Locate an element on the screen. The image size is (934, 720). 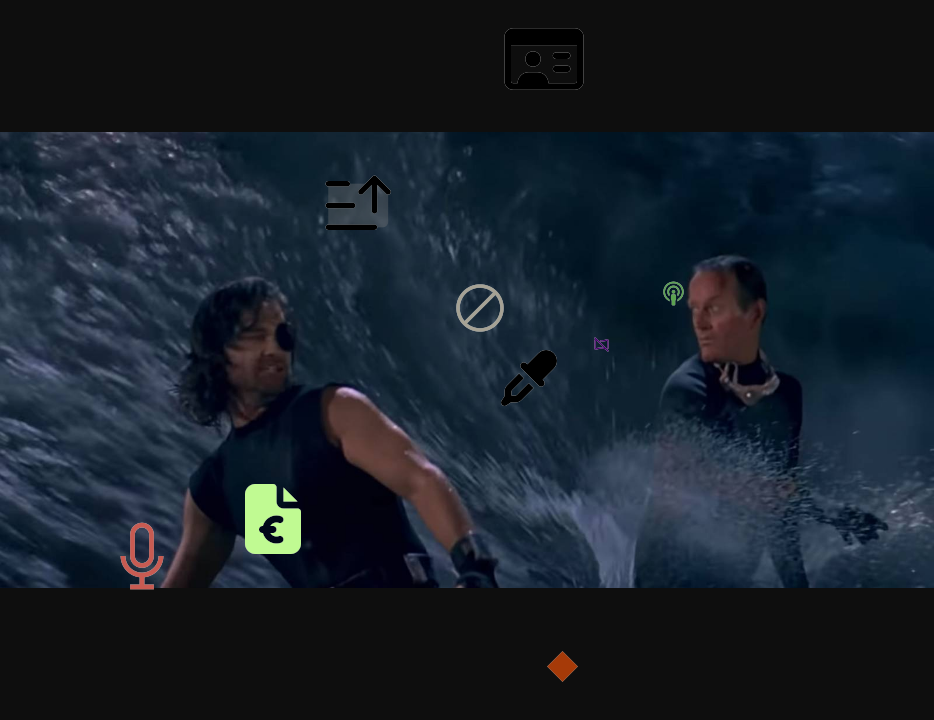
disable horizontal panorama mode is located at coordinates (601, 344).